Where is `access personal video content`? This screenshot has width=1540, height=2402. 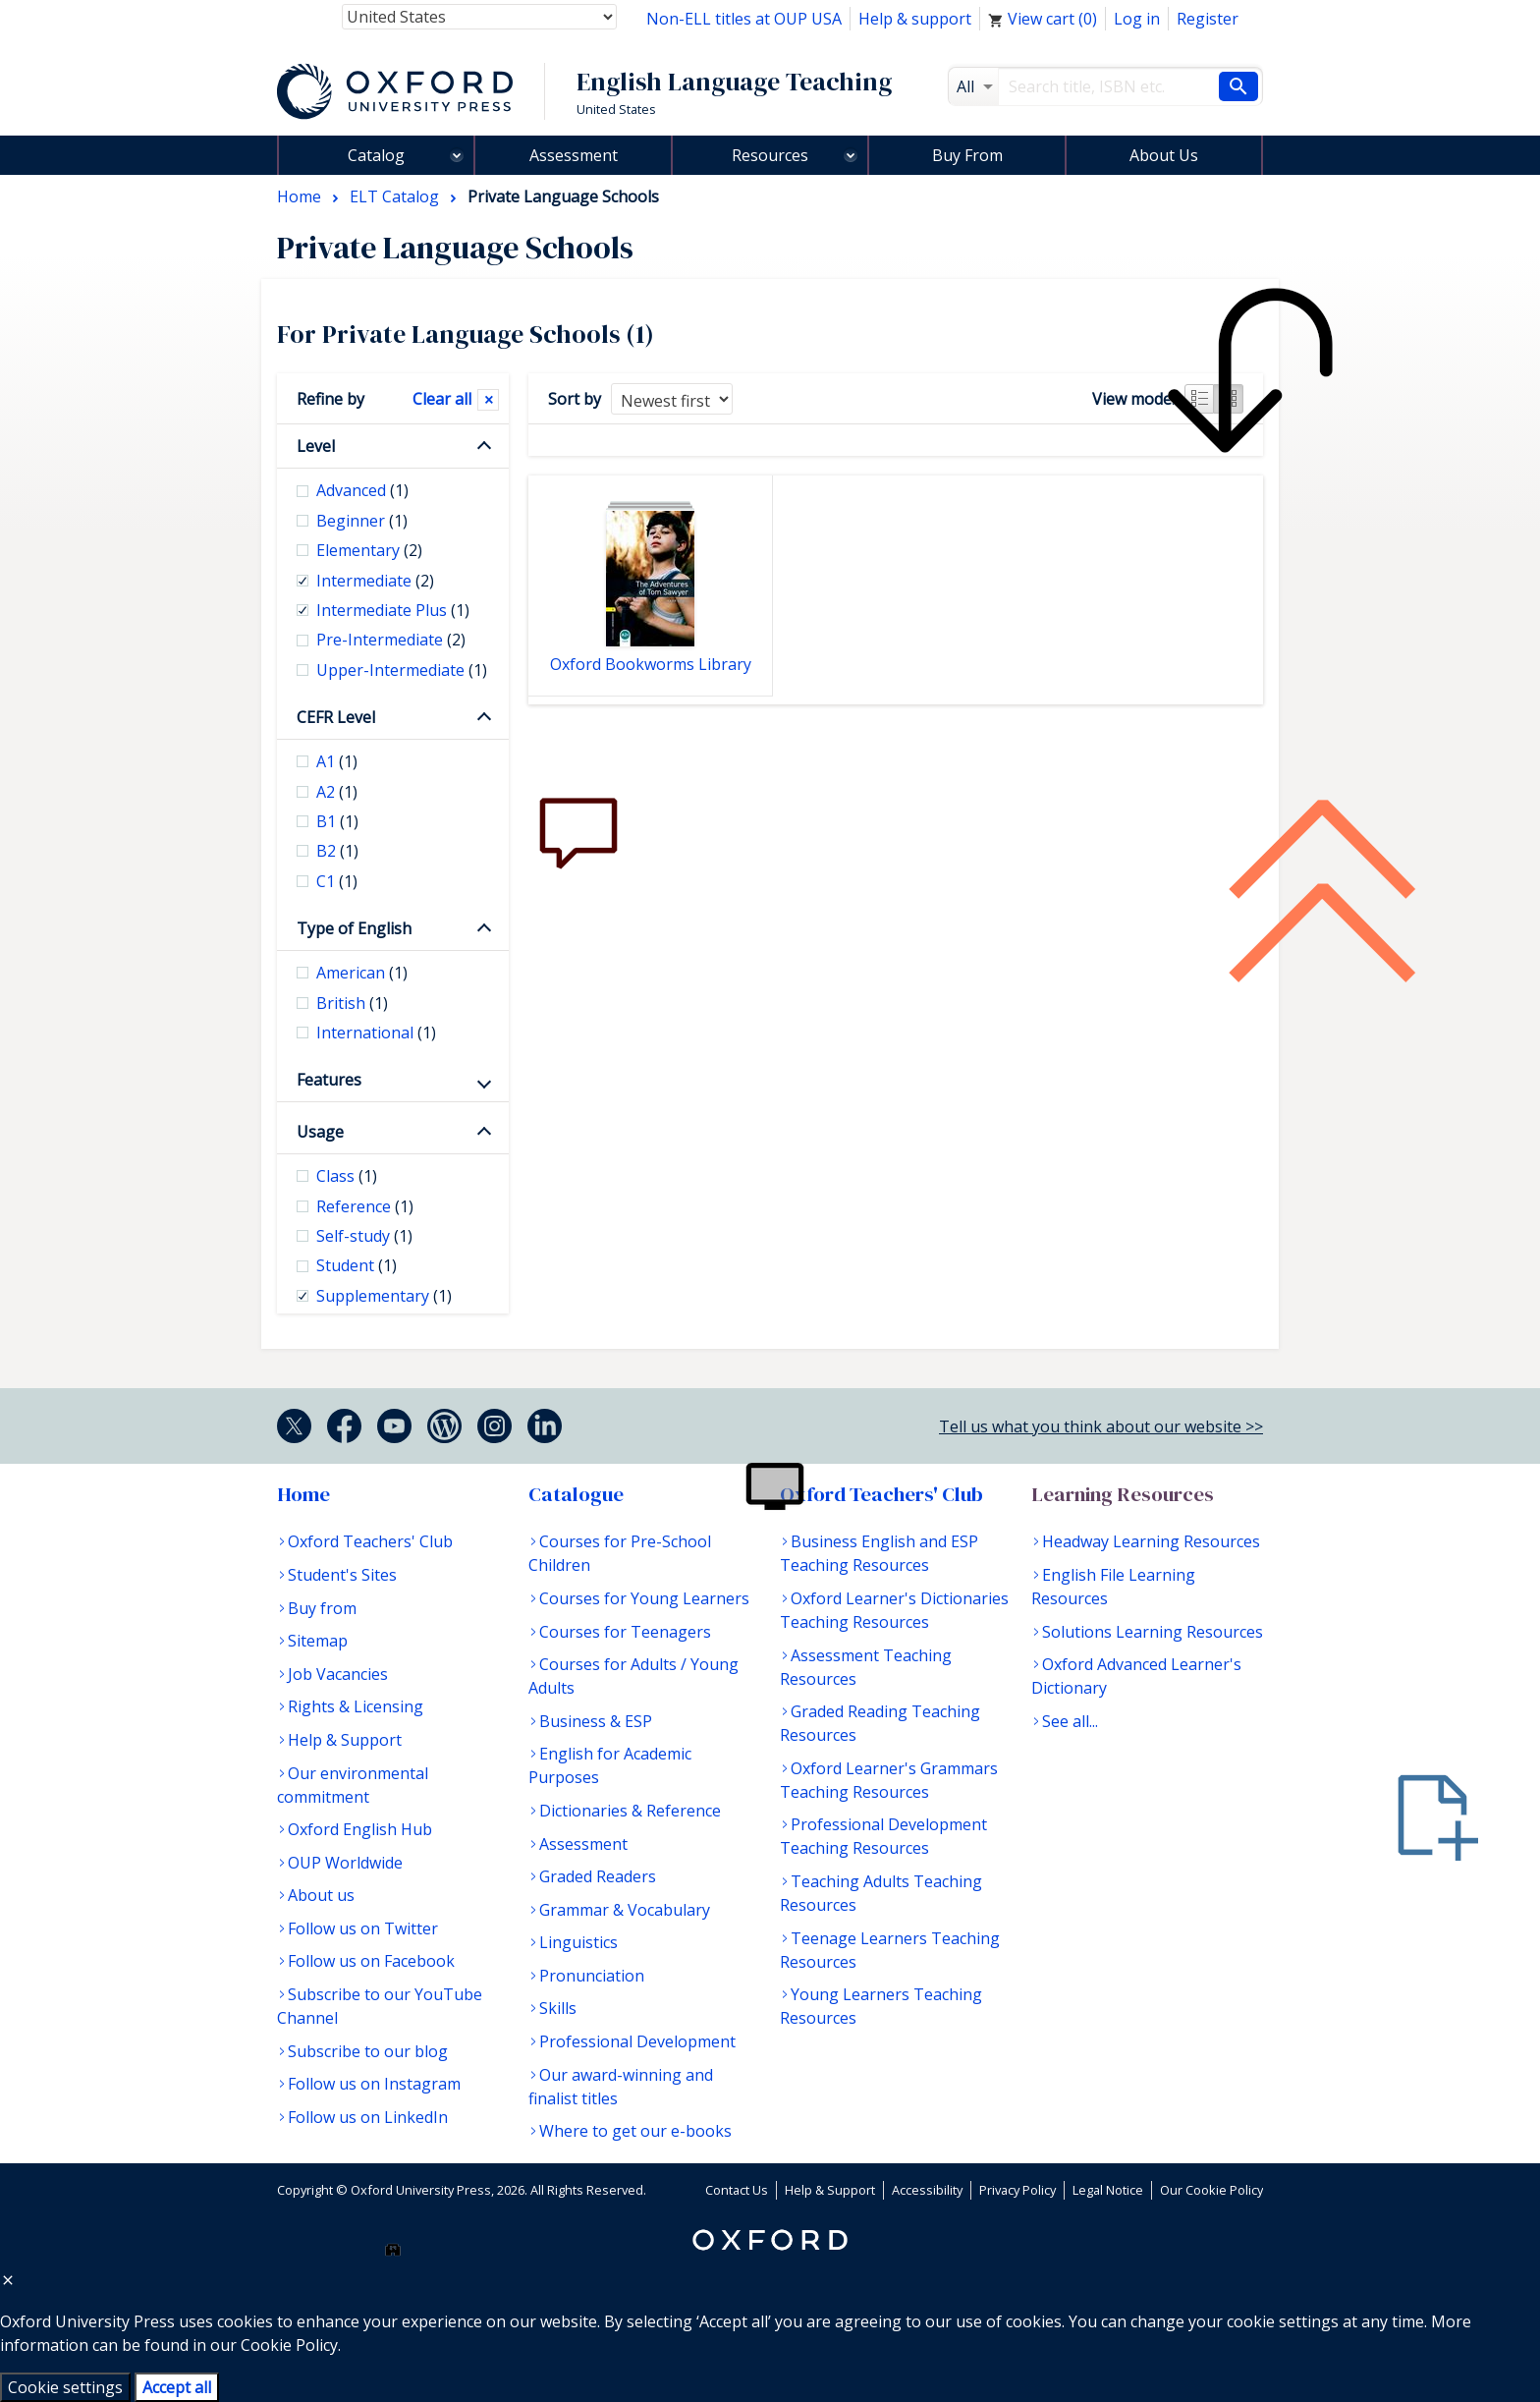 access personal video content is located at coordinates (775, 1486).